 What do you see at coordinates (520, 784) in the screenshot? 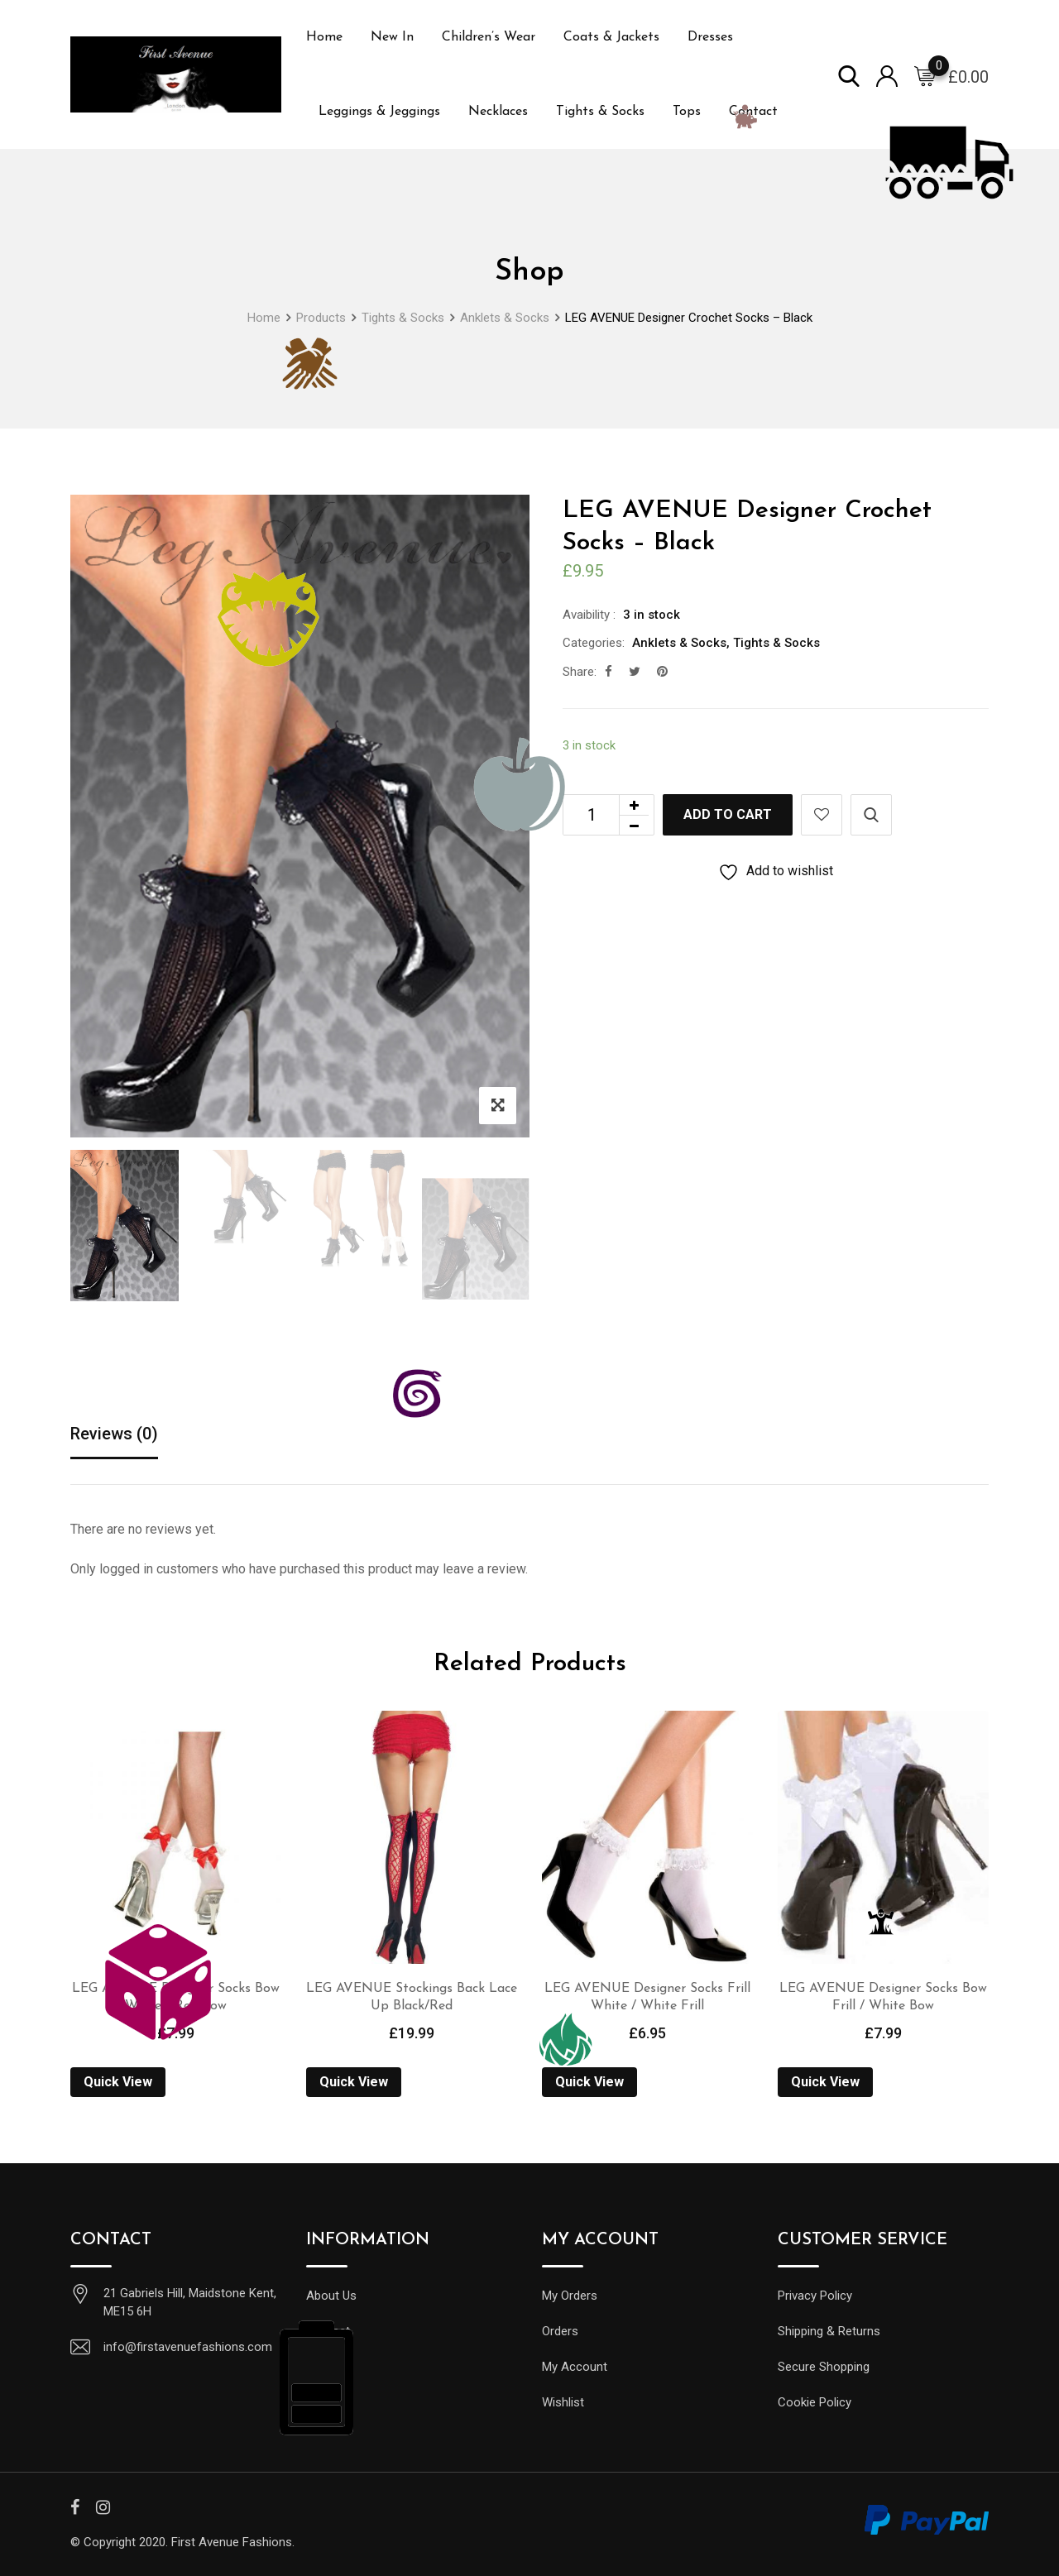
I see `collect a health or bonus item` at bounding box center [520, 784].